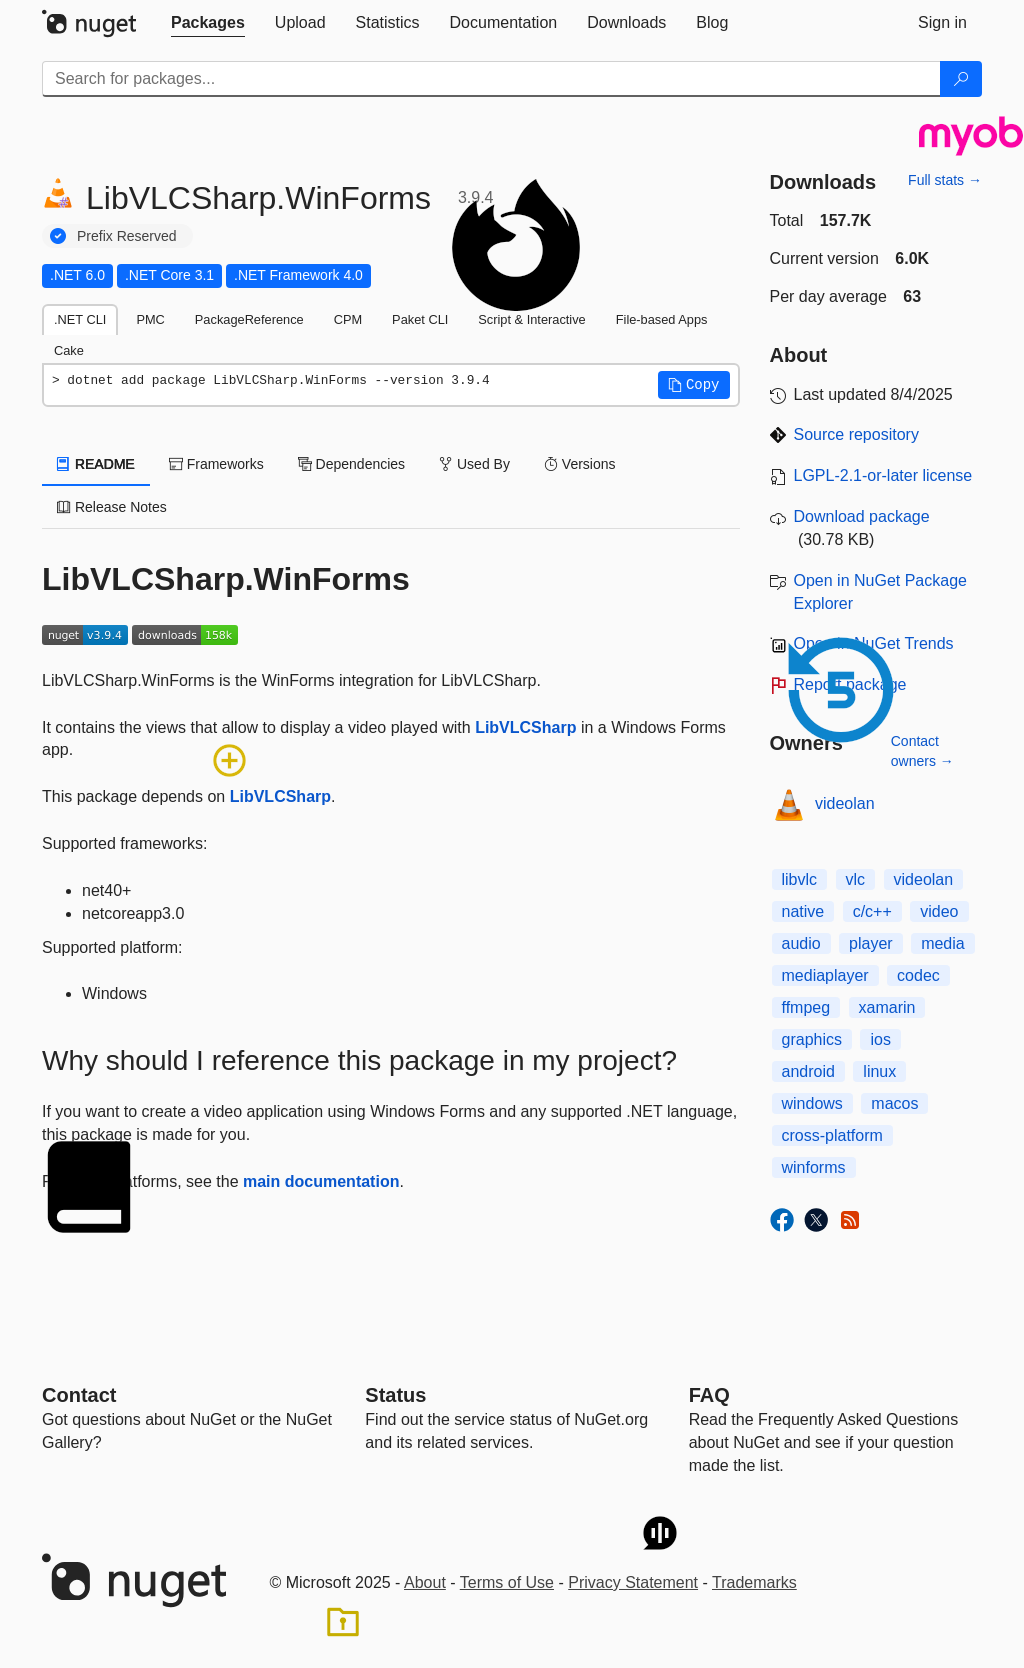 Image resolution: width=1024 pixels, height=1668 pixels. I want to click on start a voice chat or audio message, so click(660, 1533).